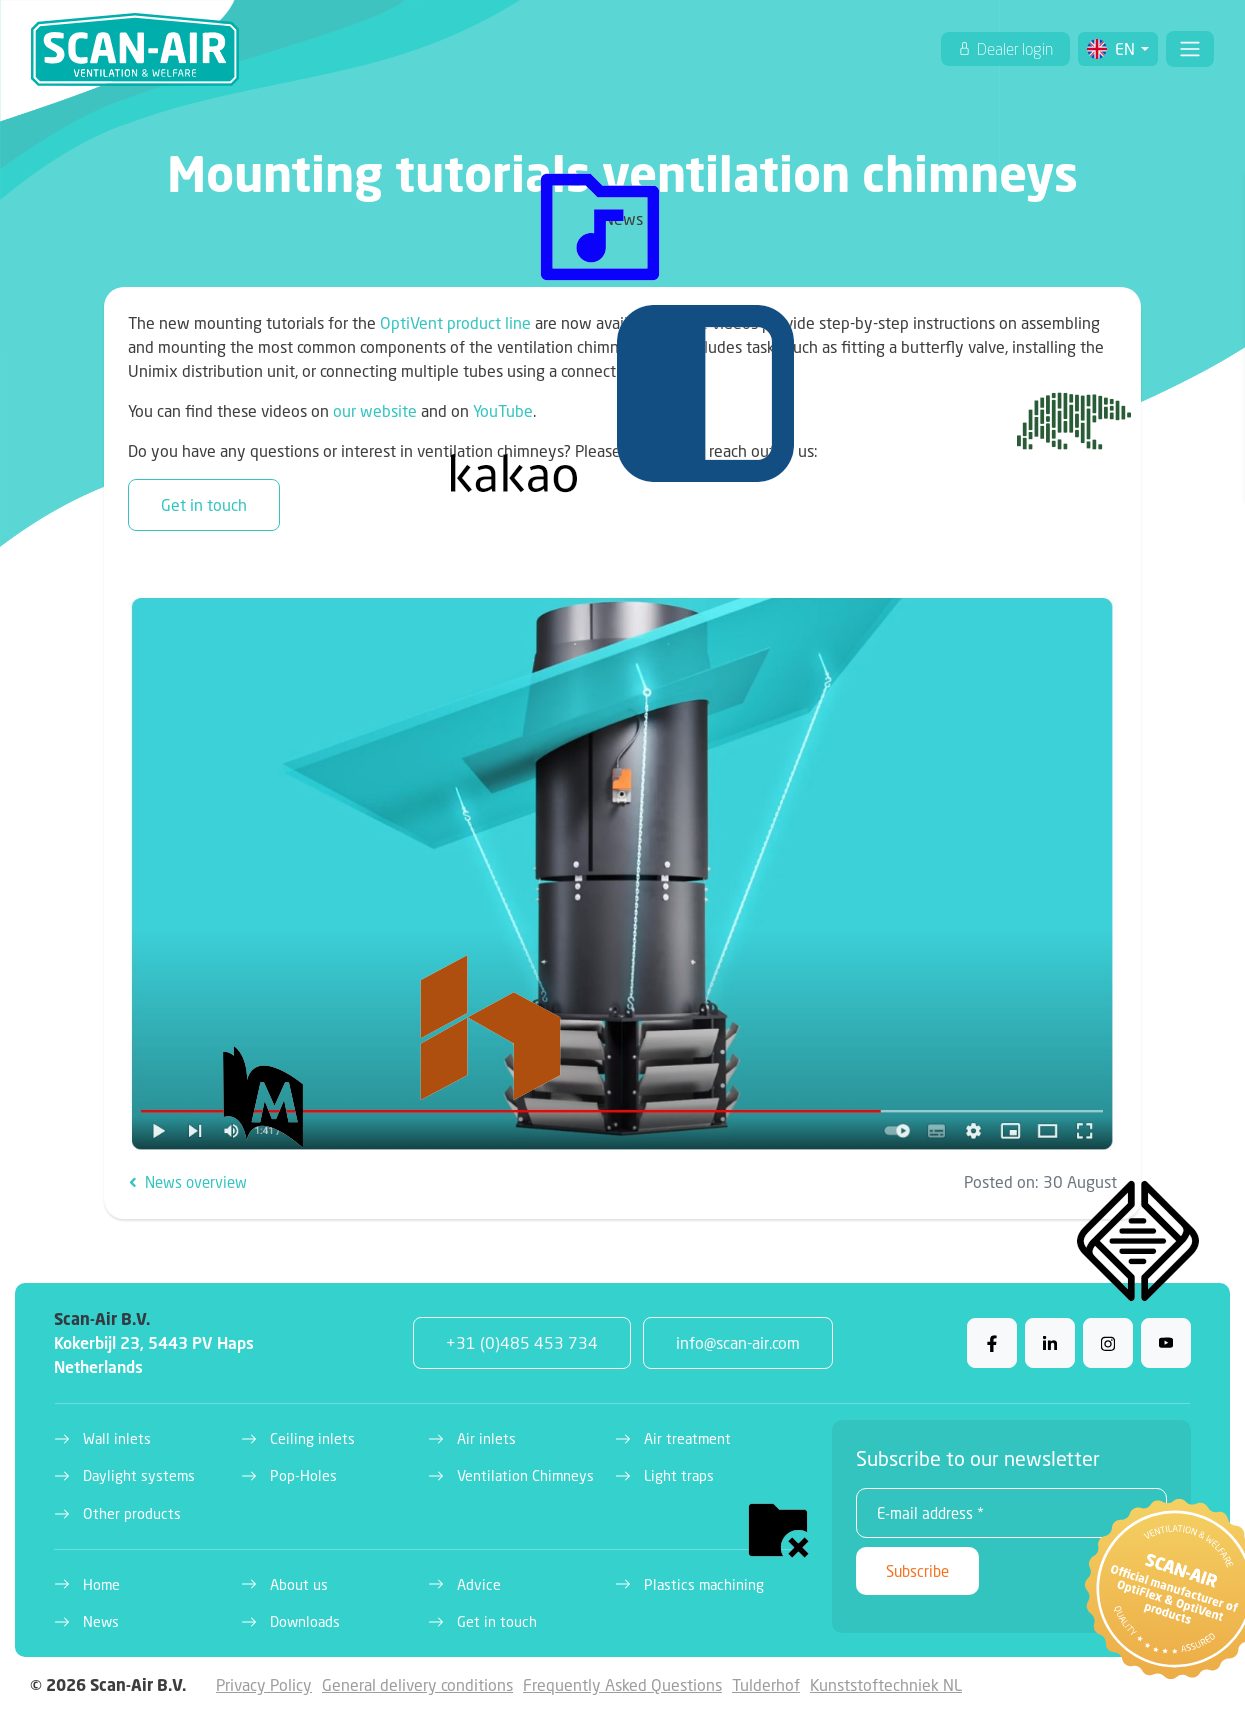  Describe the element at coordinates (1138, 1241) in the screenshot. I see `open the Local app` at that location.